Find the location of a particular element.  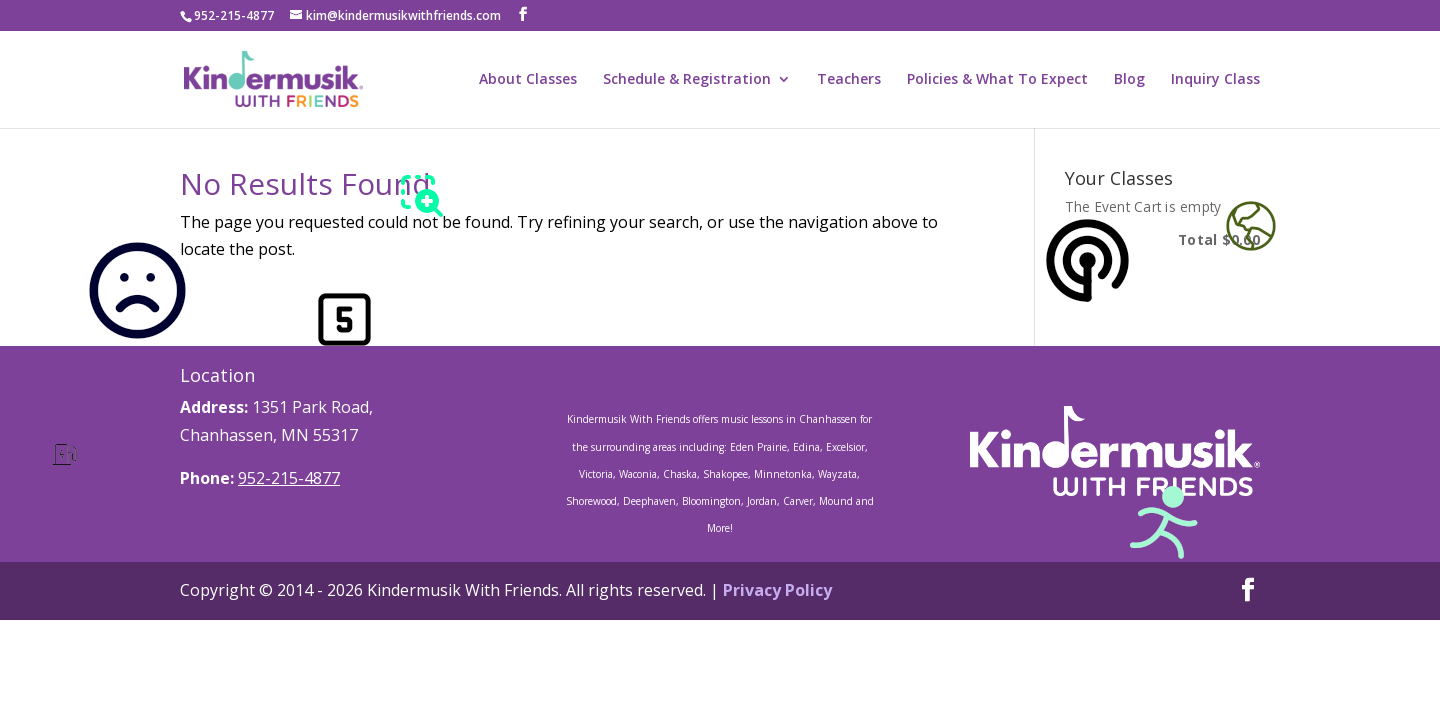

switch to western hemisphere region is located at coordinates (1251, 226).